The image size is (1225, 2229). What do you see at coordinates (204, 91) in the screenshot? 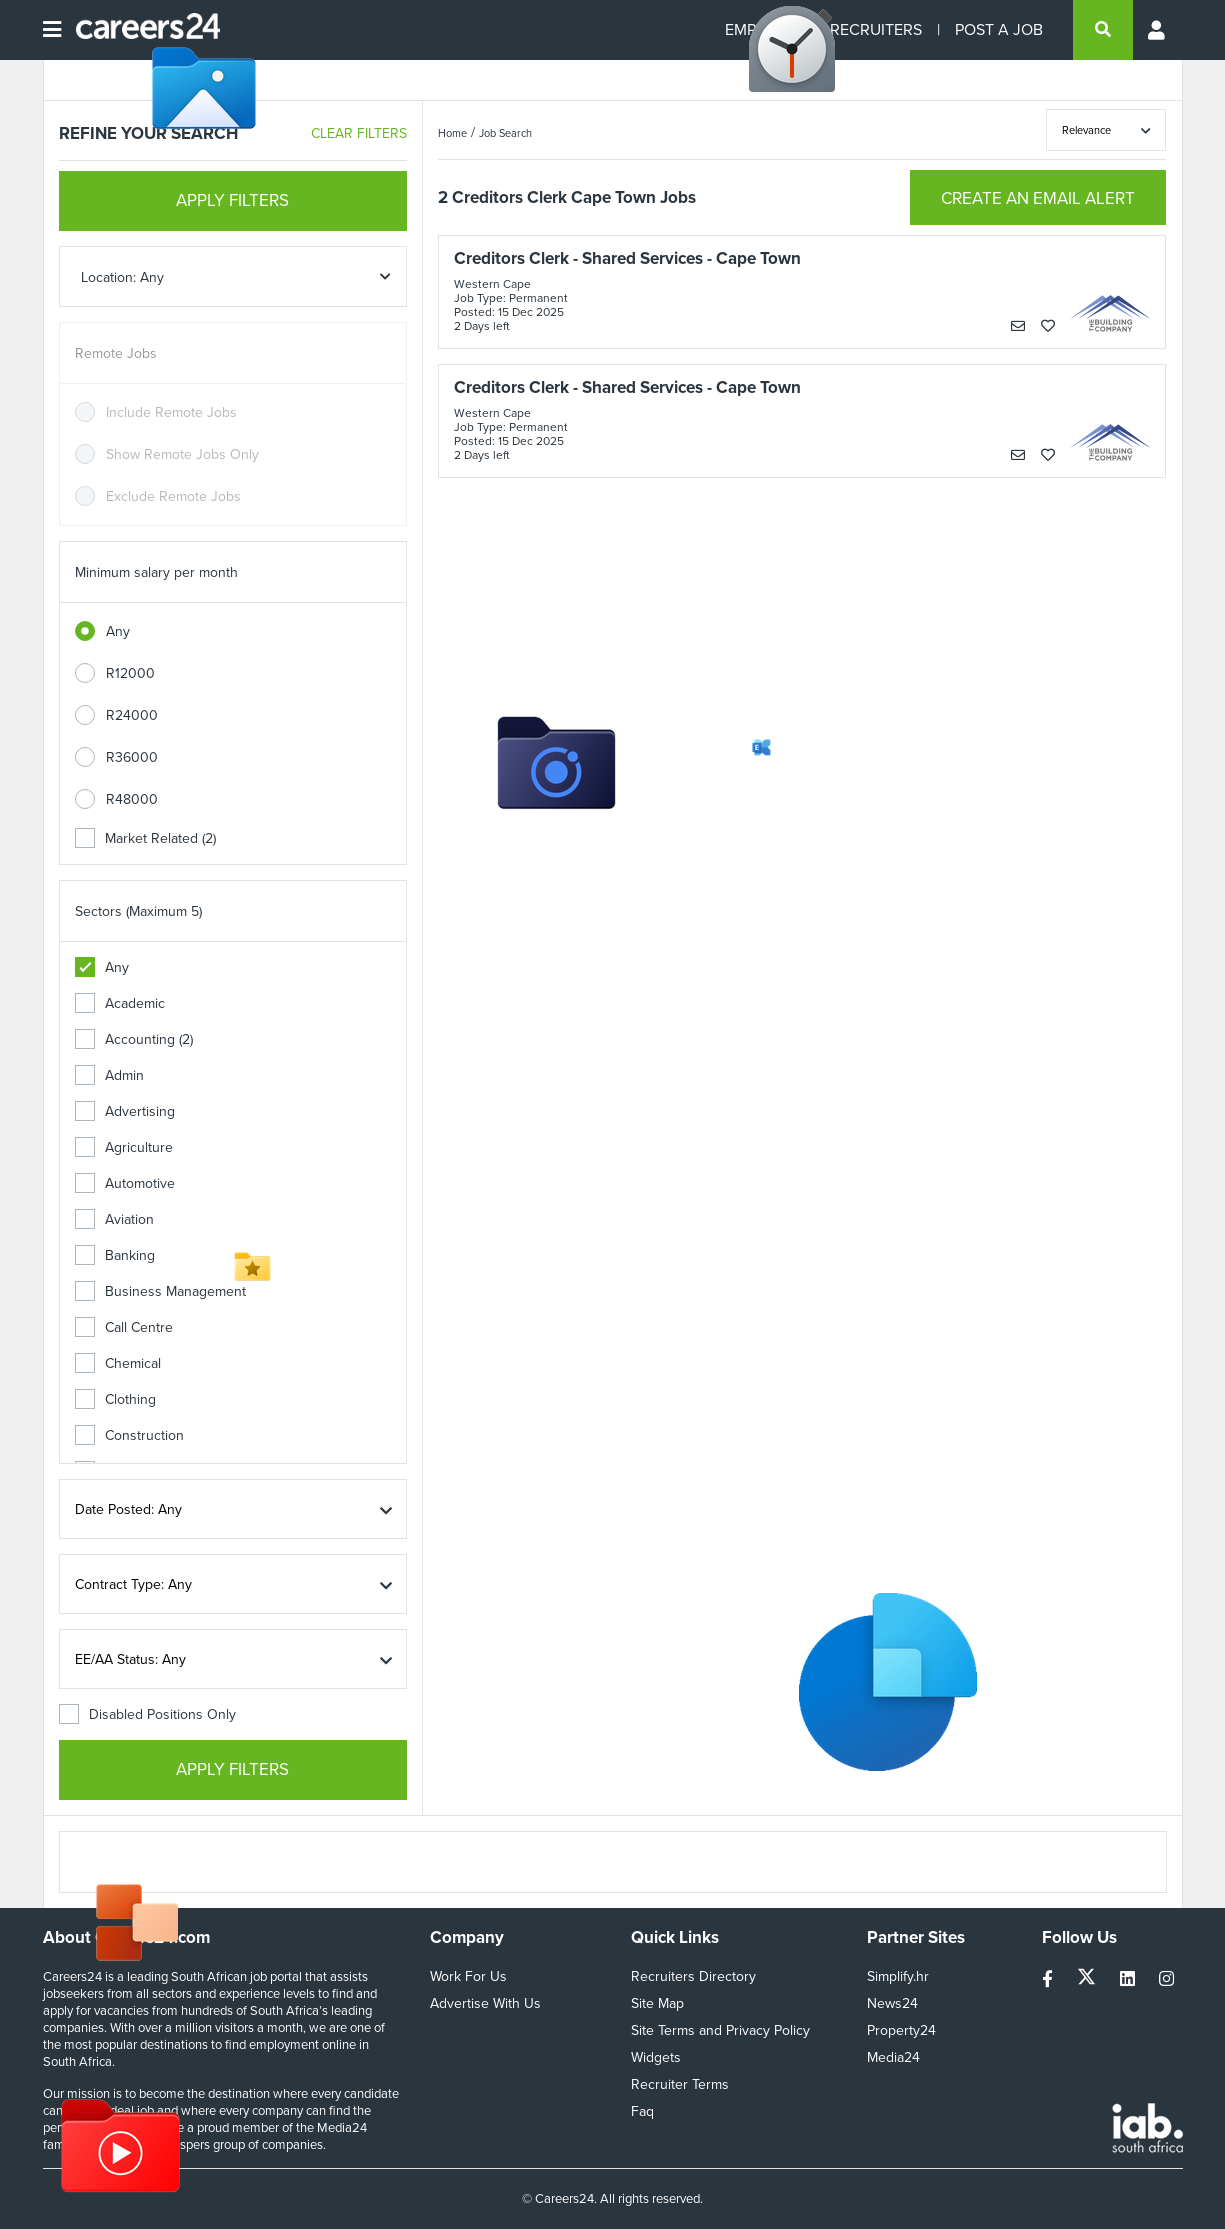
I see `open pictures folder` at bounding box center [204, 91].